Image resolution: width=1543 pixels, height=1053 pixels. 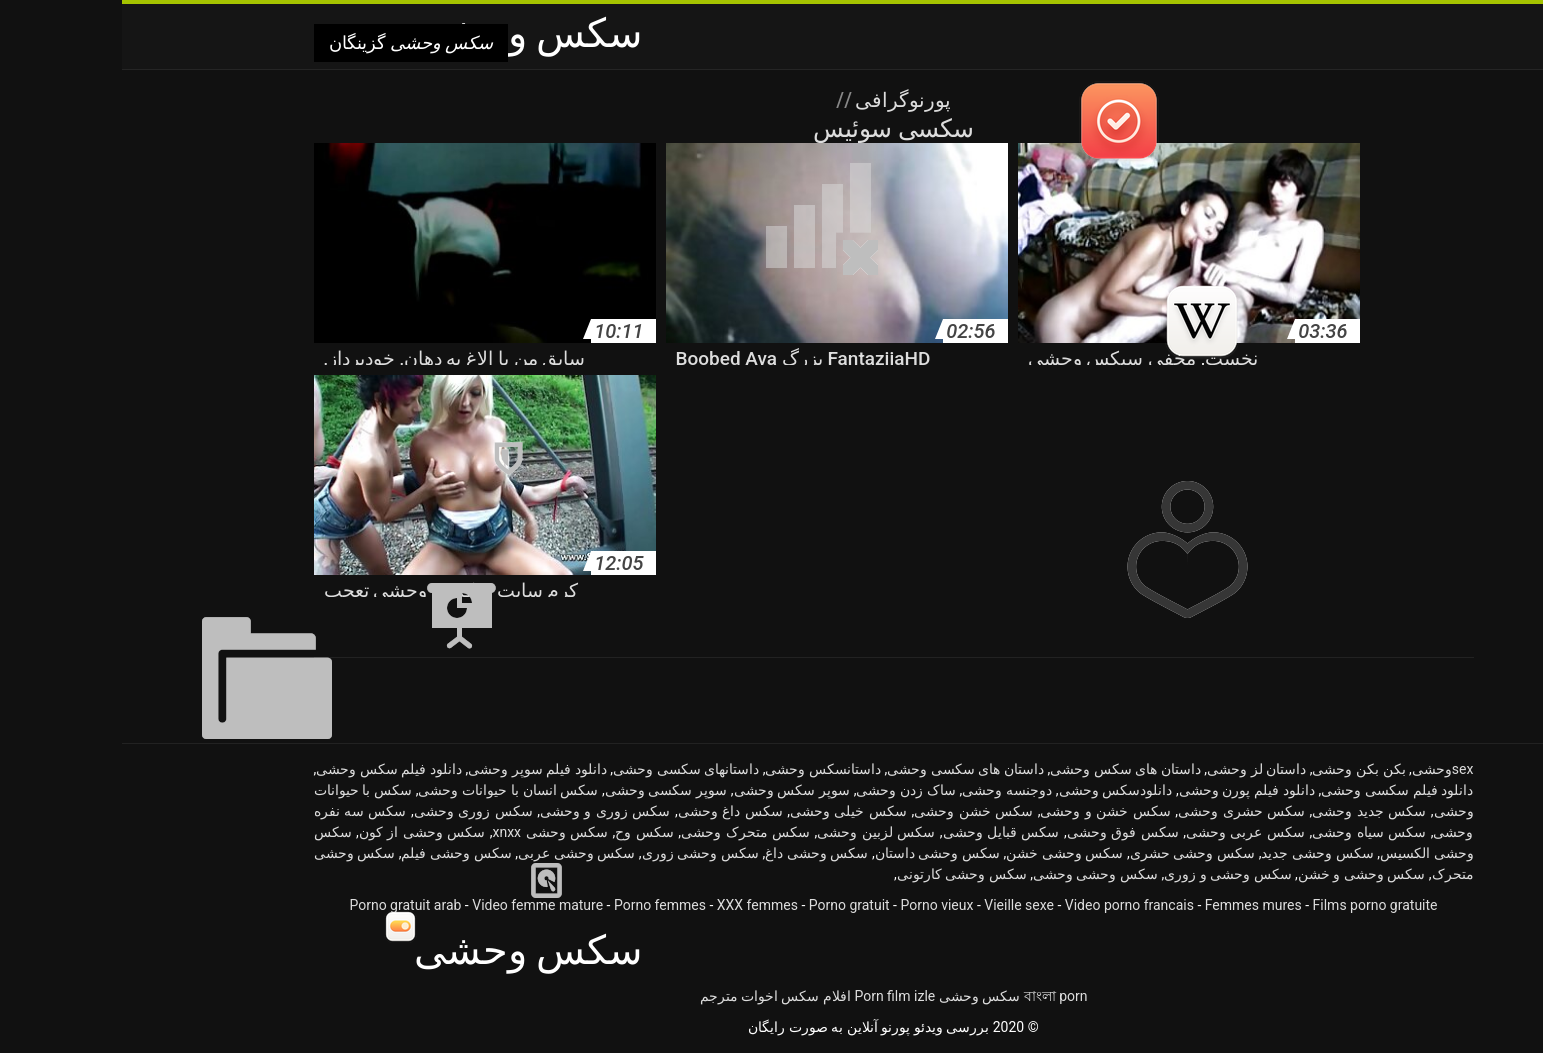 What do you see at coordinates (1202, 321) in the screenshot?
I see `open wike wikipedia reader app` at bounding box center [1202, 321].